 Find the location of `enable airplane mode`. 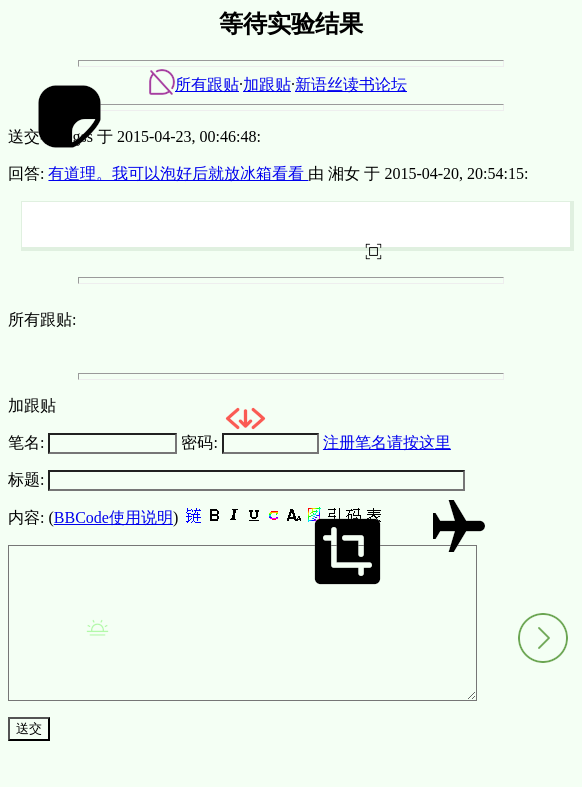

enable airplane mode is located at coordinates (459, 526).